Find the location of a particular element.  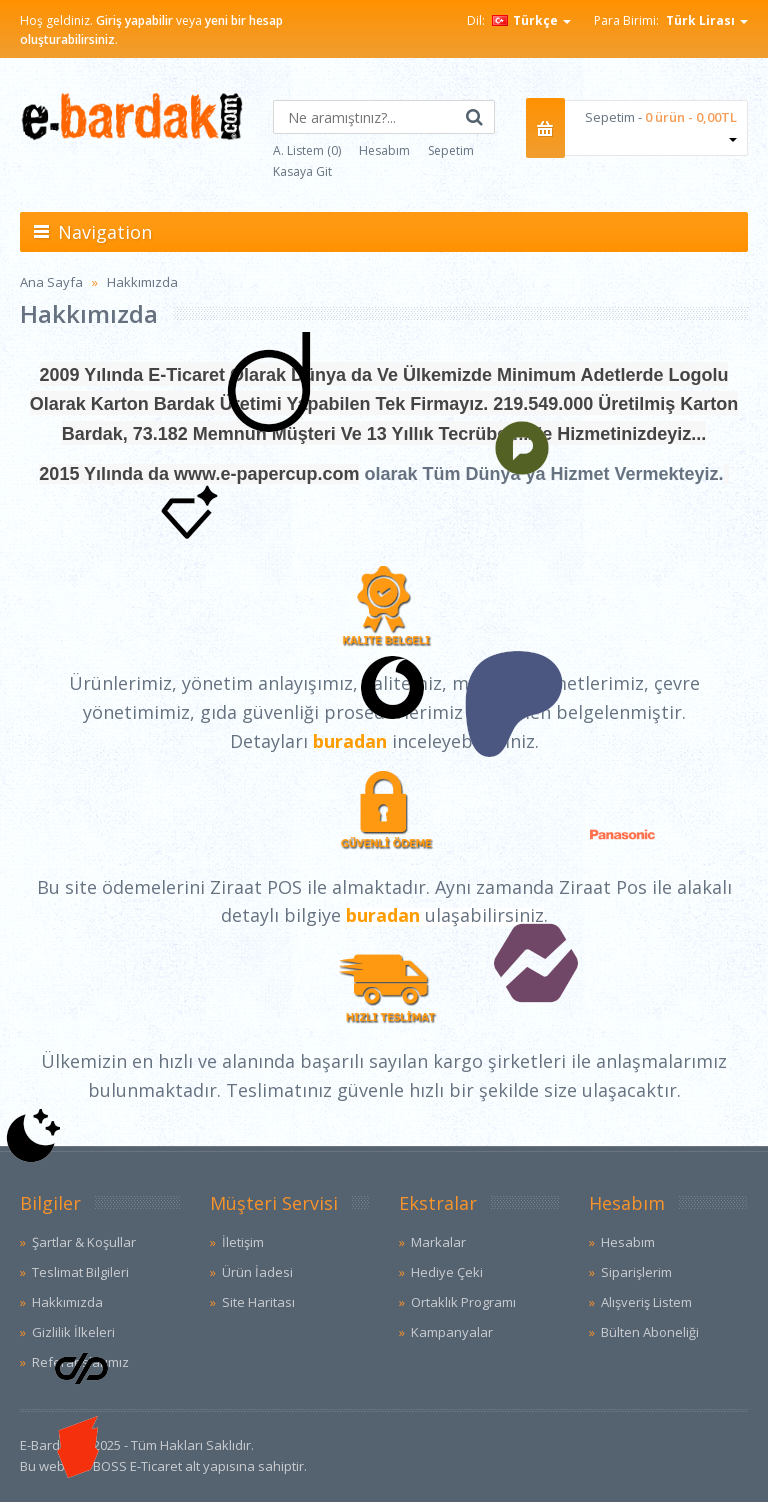

vodafone app or service is located at coordinates (392, 687).